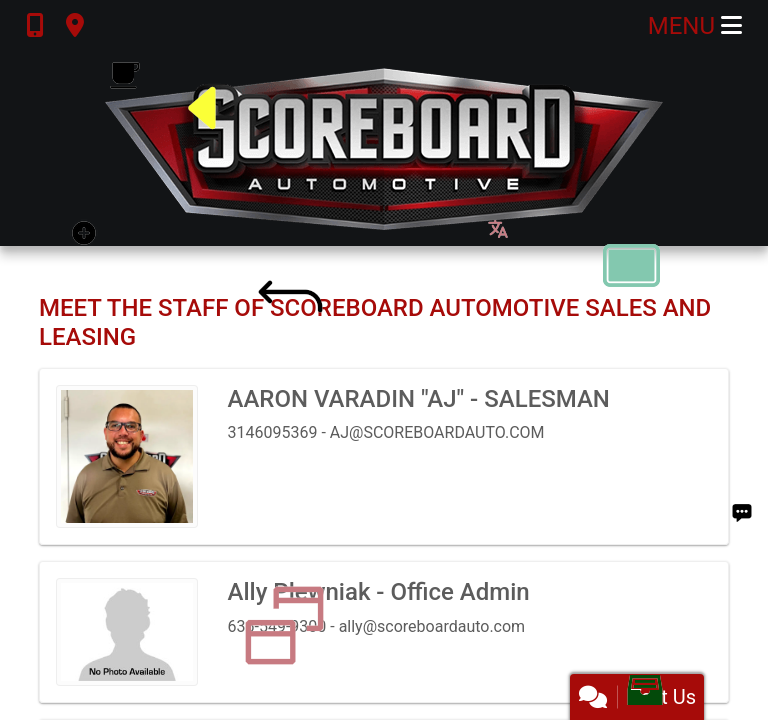 This screenshot has width=768, height=720. Describe the element at coordinates (631, 265) in the screenshot. I see `switch to landscape orientation` at that location.